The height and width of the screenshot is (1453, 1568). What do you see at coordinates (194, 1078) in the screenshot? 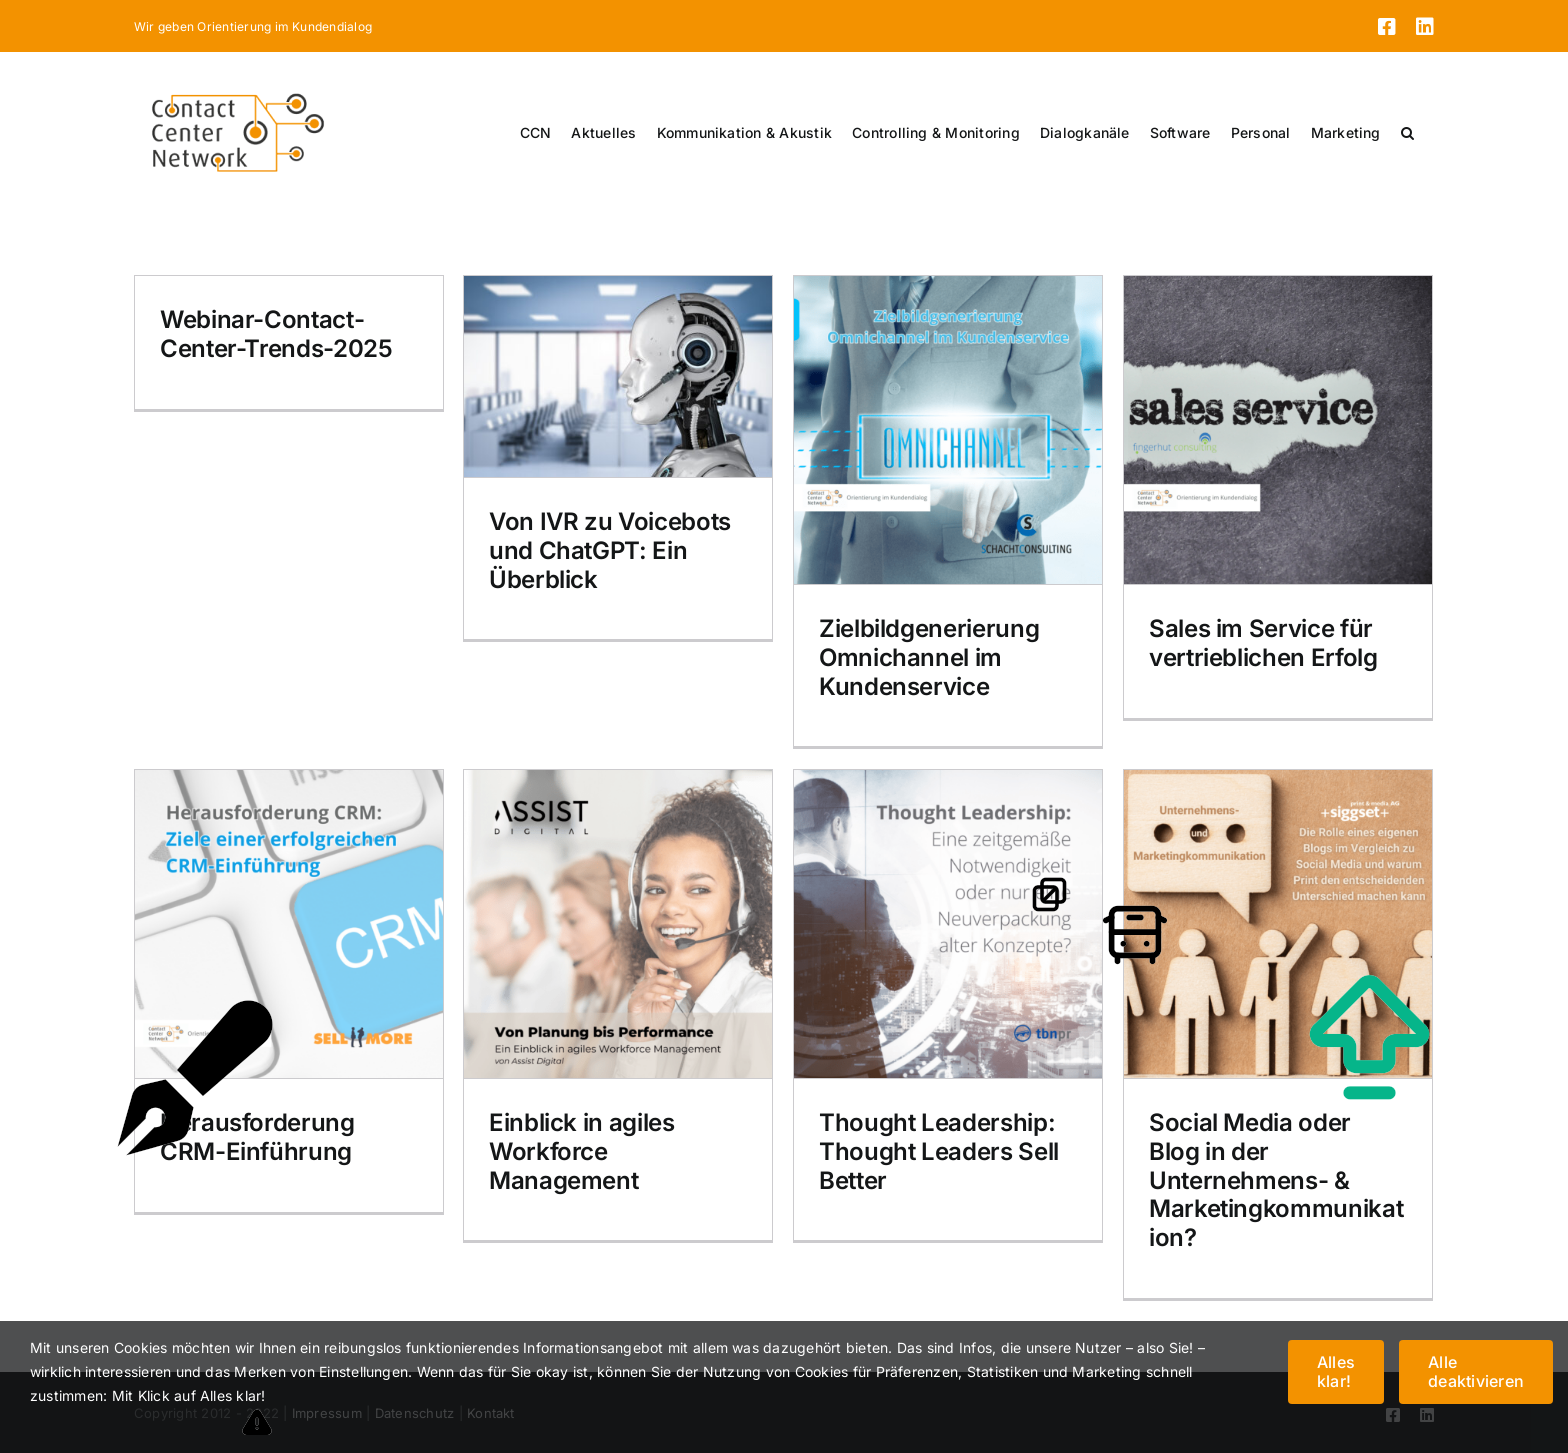
I see `compose or write new content` at bounding box center [194, 1078].